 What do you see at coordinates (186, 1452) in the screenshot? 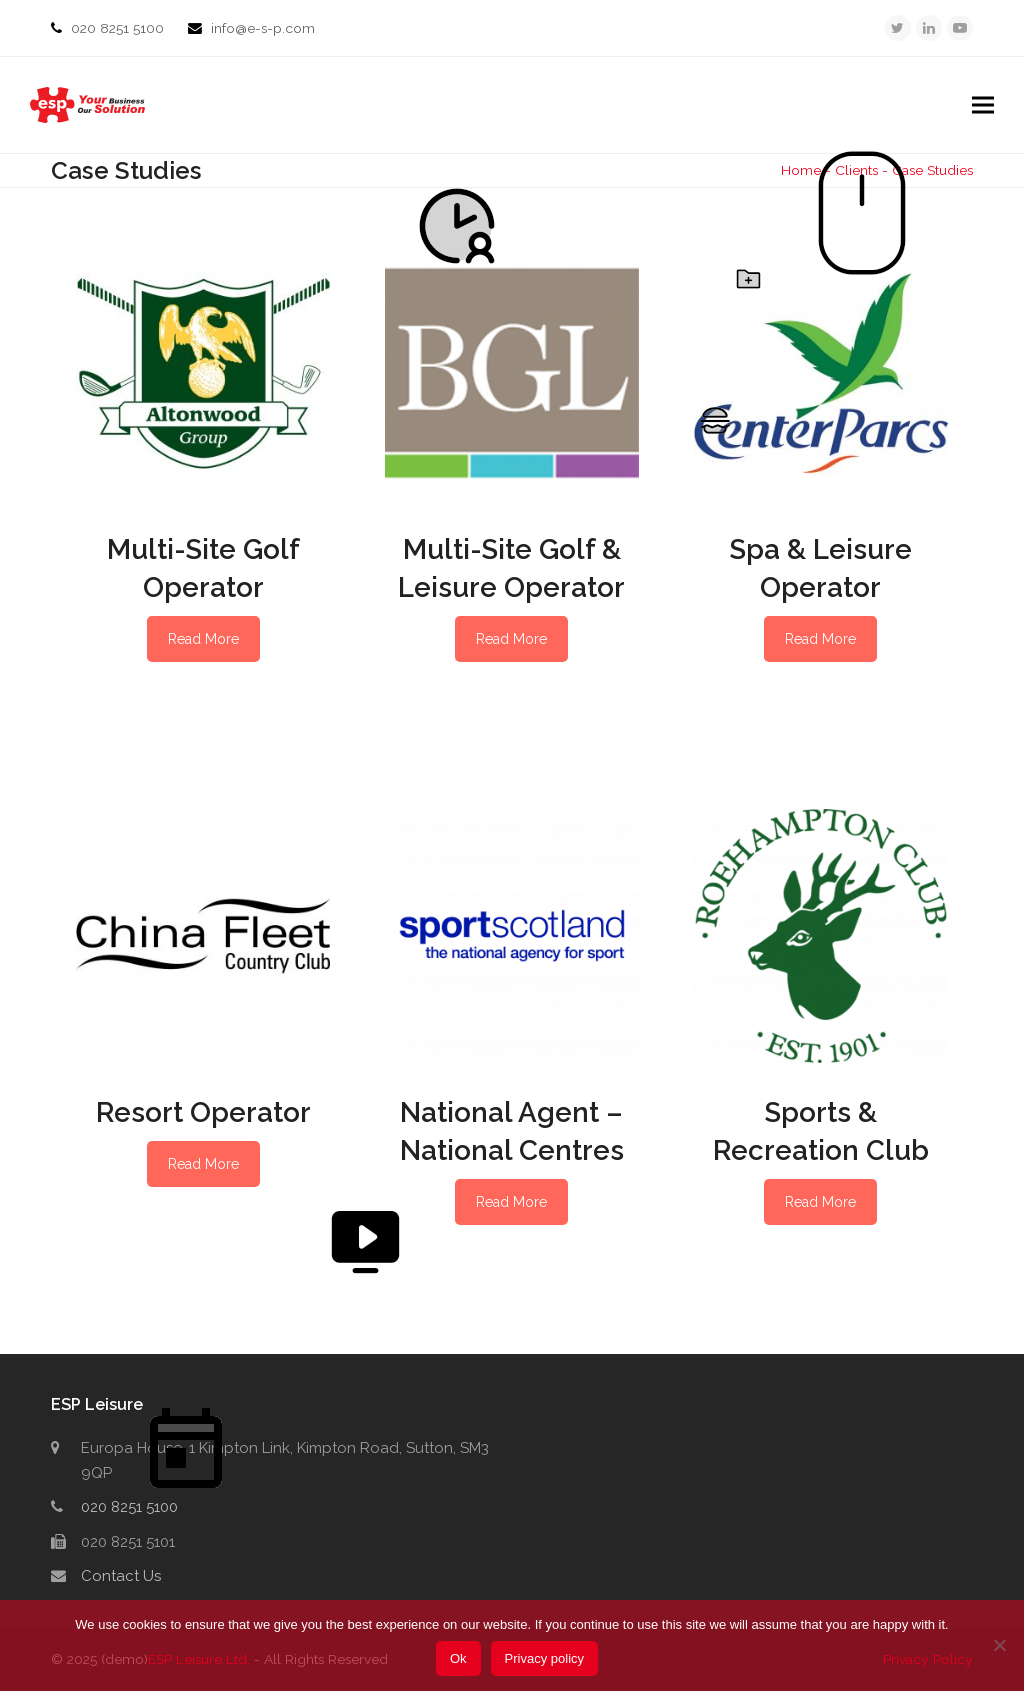
I see `view today's date or events` at bounding box center [186, 1452].